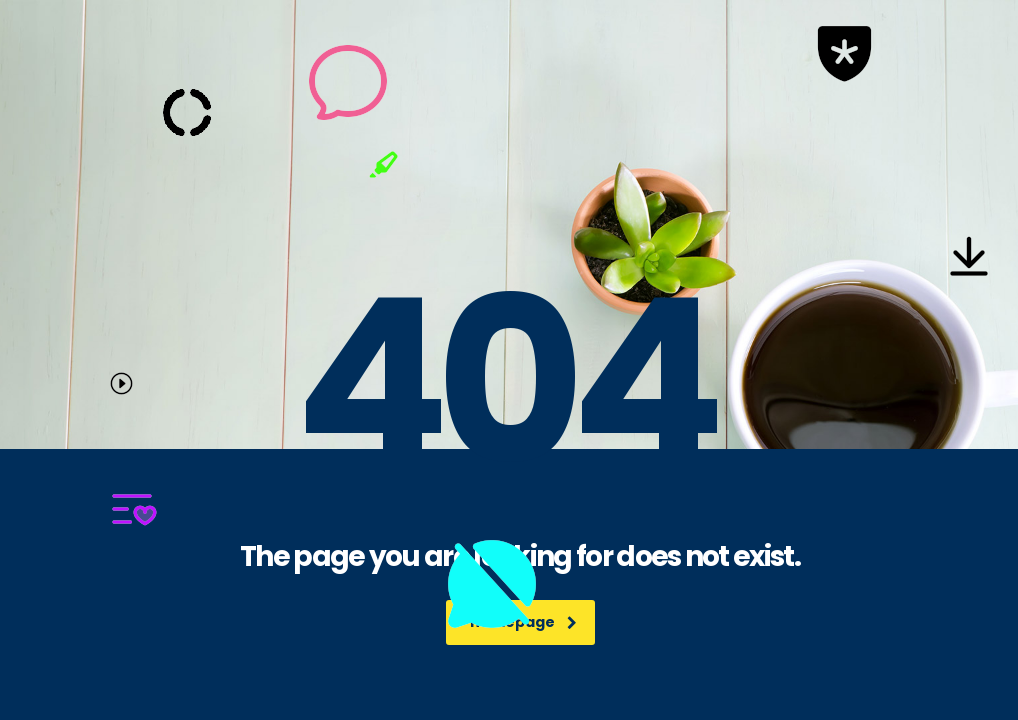 Image resolution: width=1018 pixels, height=720 pixels. What do you see at coordinates (348, 81) in the screenshot?
I see `open chat or messaging` at bounding box center [348, 81].